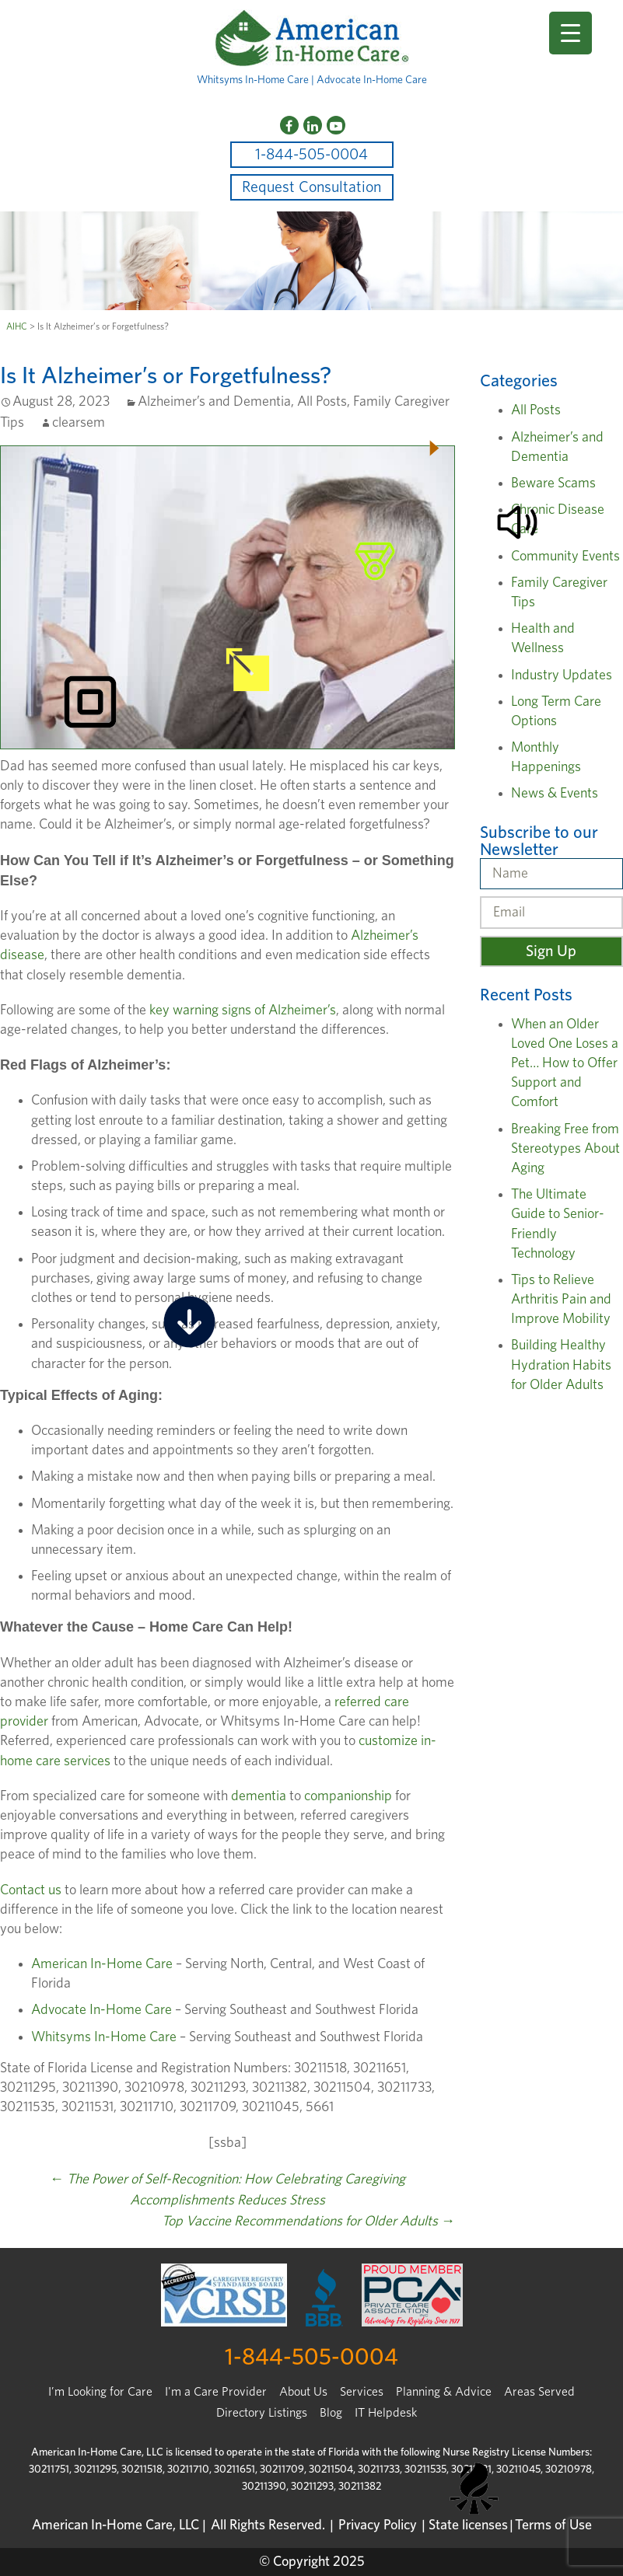 Image resolution: width=623 pixels, height=2576 pixels. Describe the element at coordinates (375, 561) in the screenshot. I see `view achievements or awards` at that location.